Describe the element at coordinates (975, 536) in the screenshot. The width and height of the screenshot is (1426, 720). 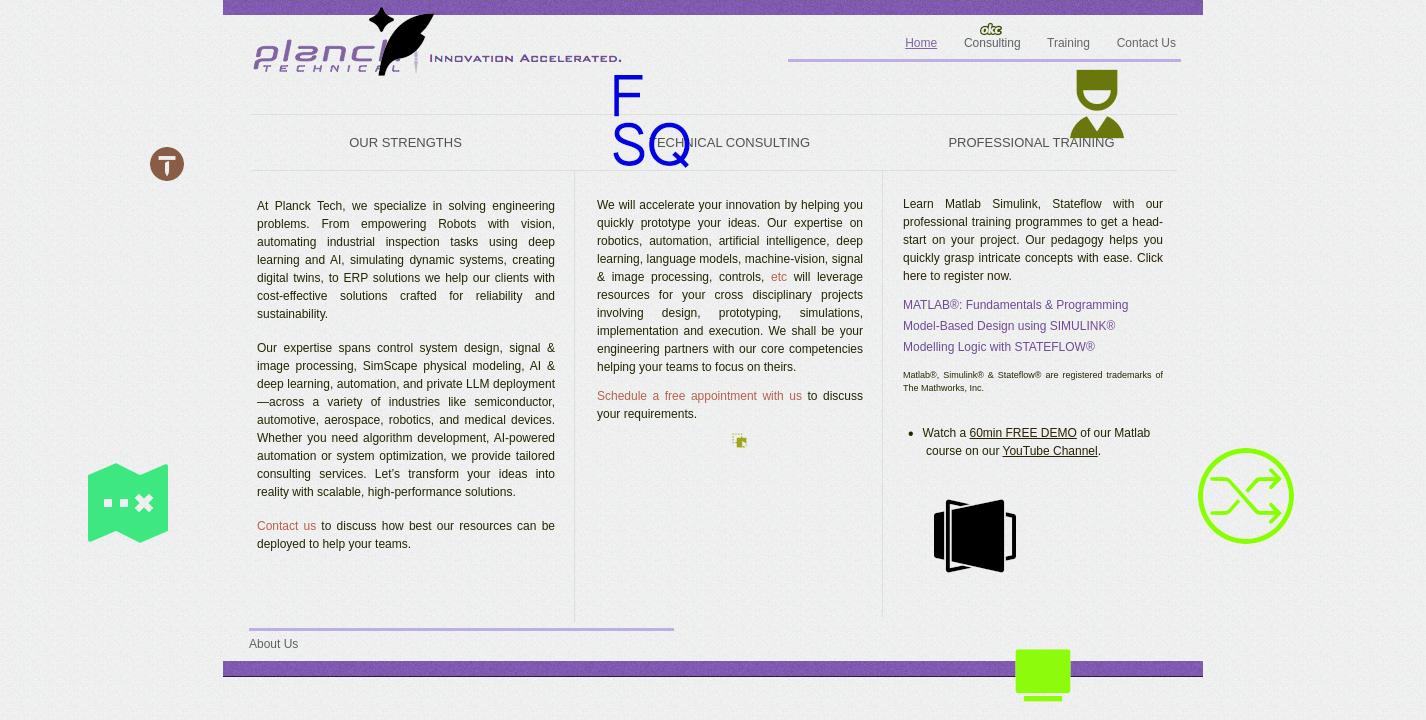
I see `reveal.js presentation framework logo` at that location.